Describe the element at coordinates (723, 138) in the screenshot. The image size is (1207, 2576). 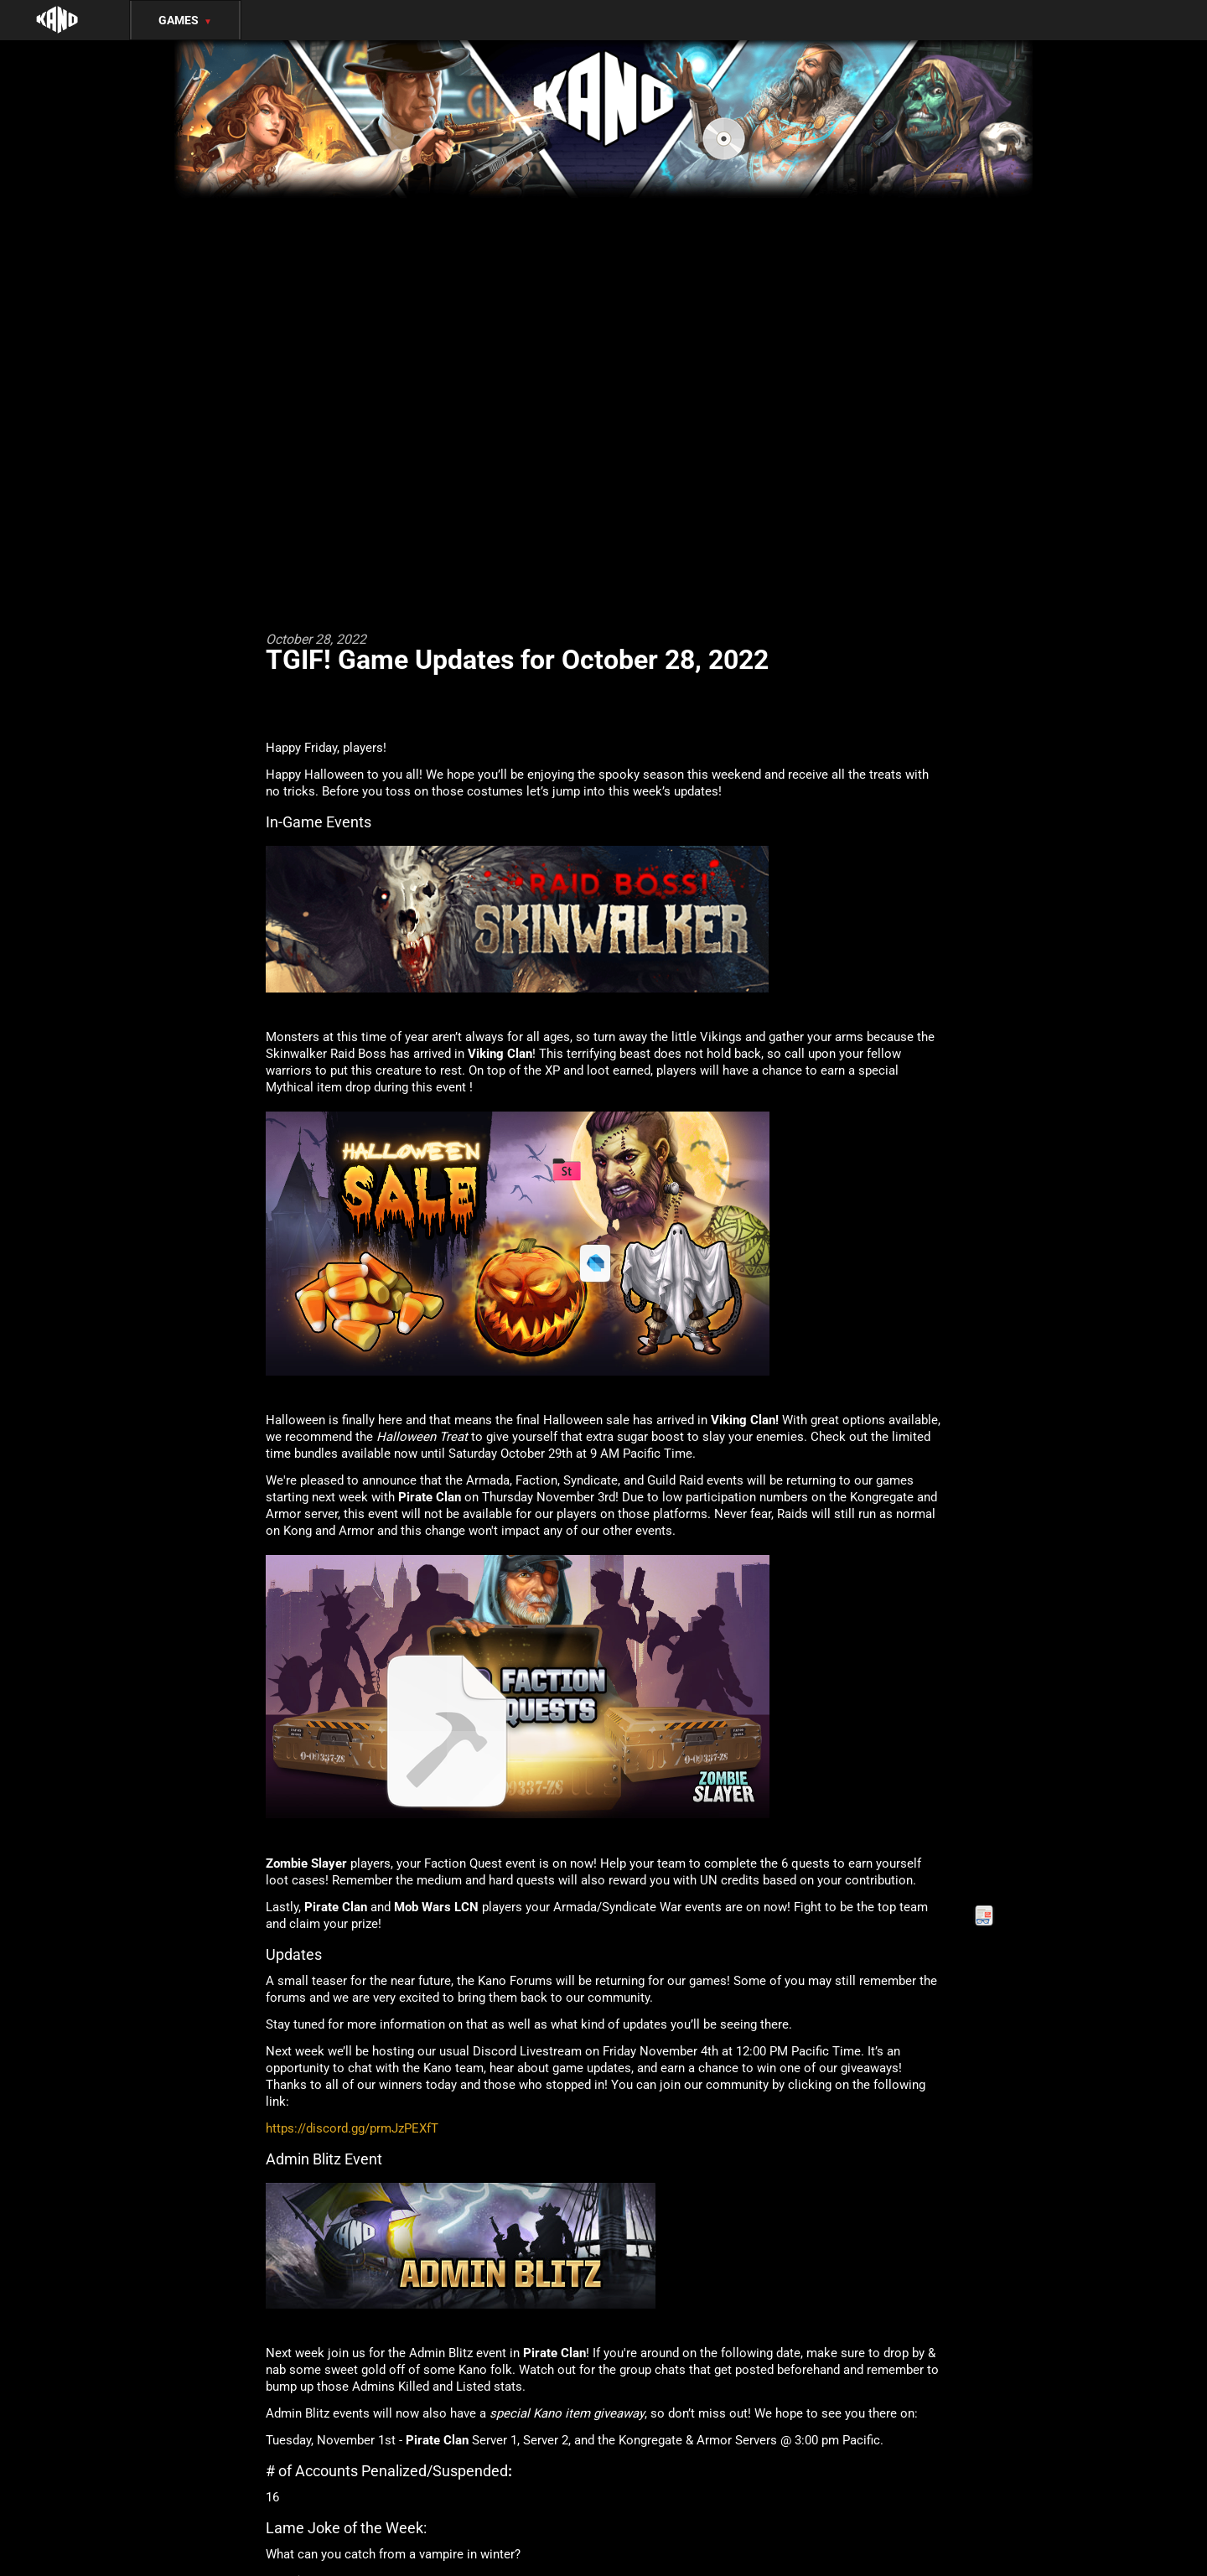
I see `indicates a rewritable DVD disc drive` at that location.